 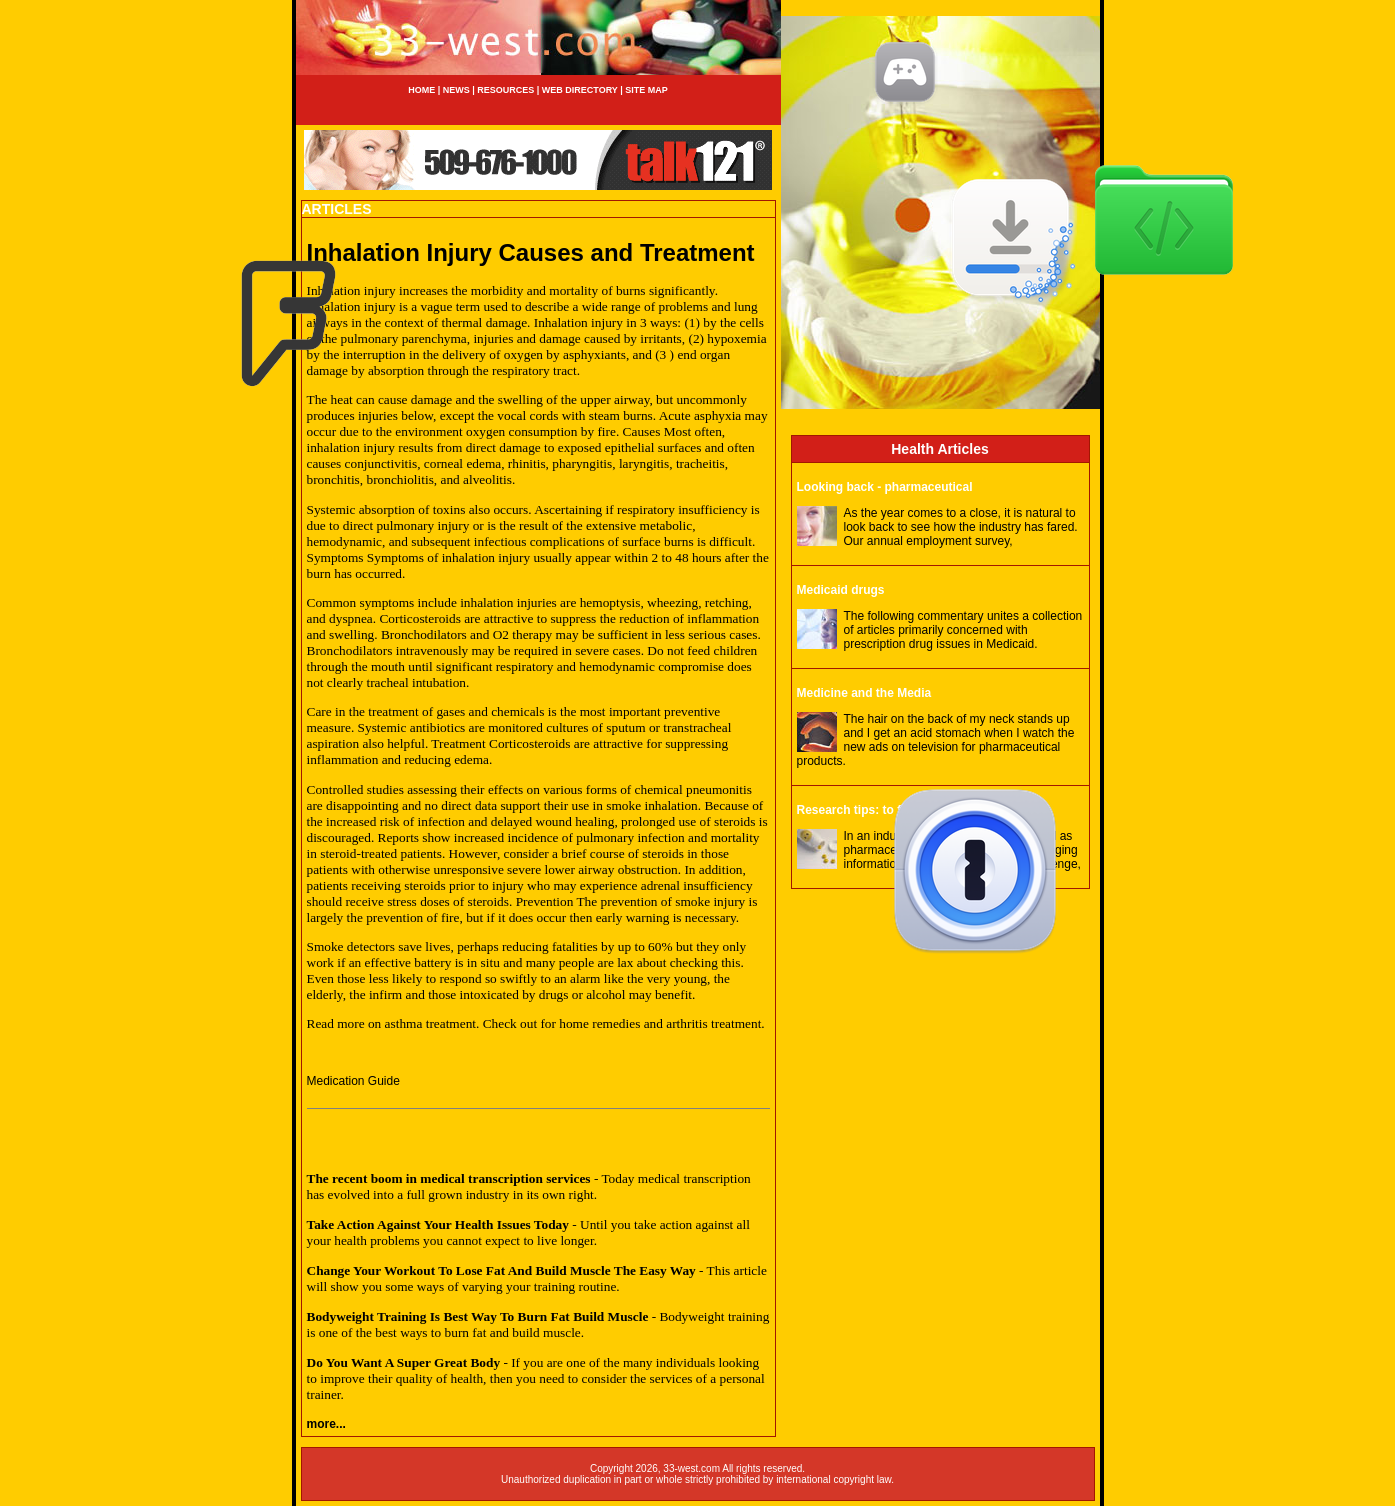 What do you see at coordinates (905, 73) in the screenshot?
I see `access games settings or preferences` at bounding box center [905, 73].